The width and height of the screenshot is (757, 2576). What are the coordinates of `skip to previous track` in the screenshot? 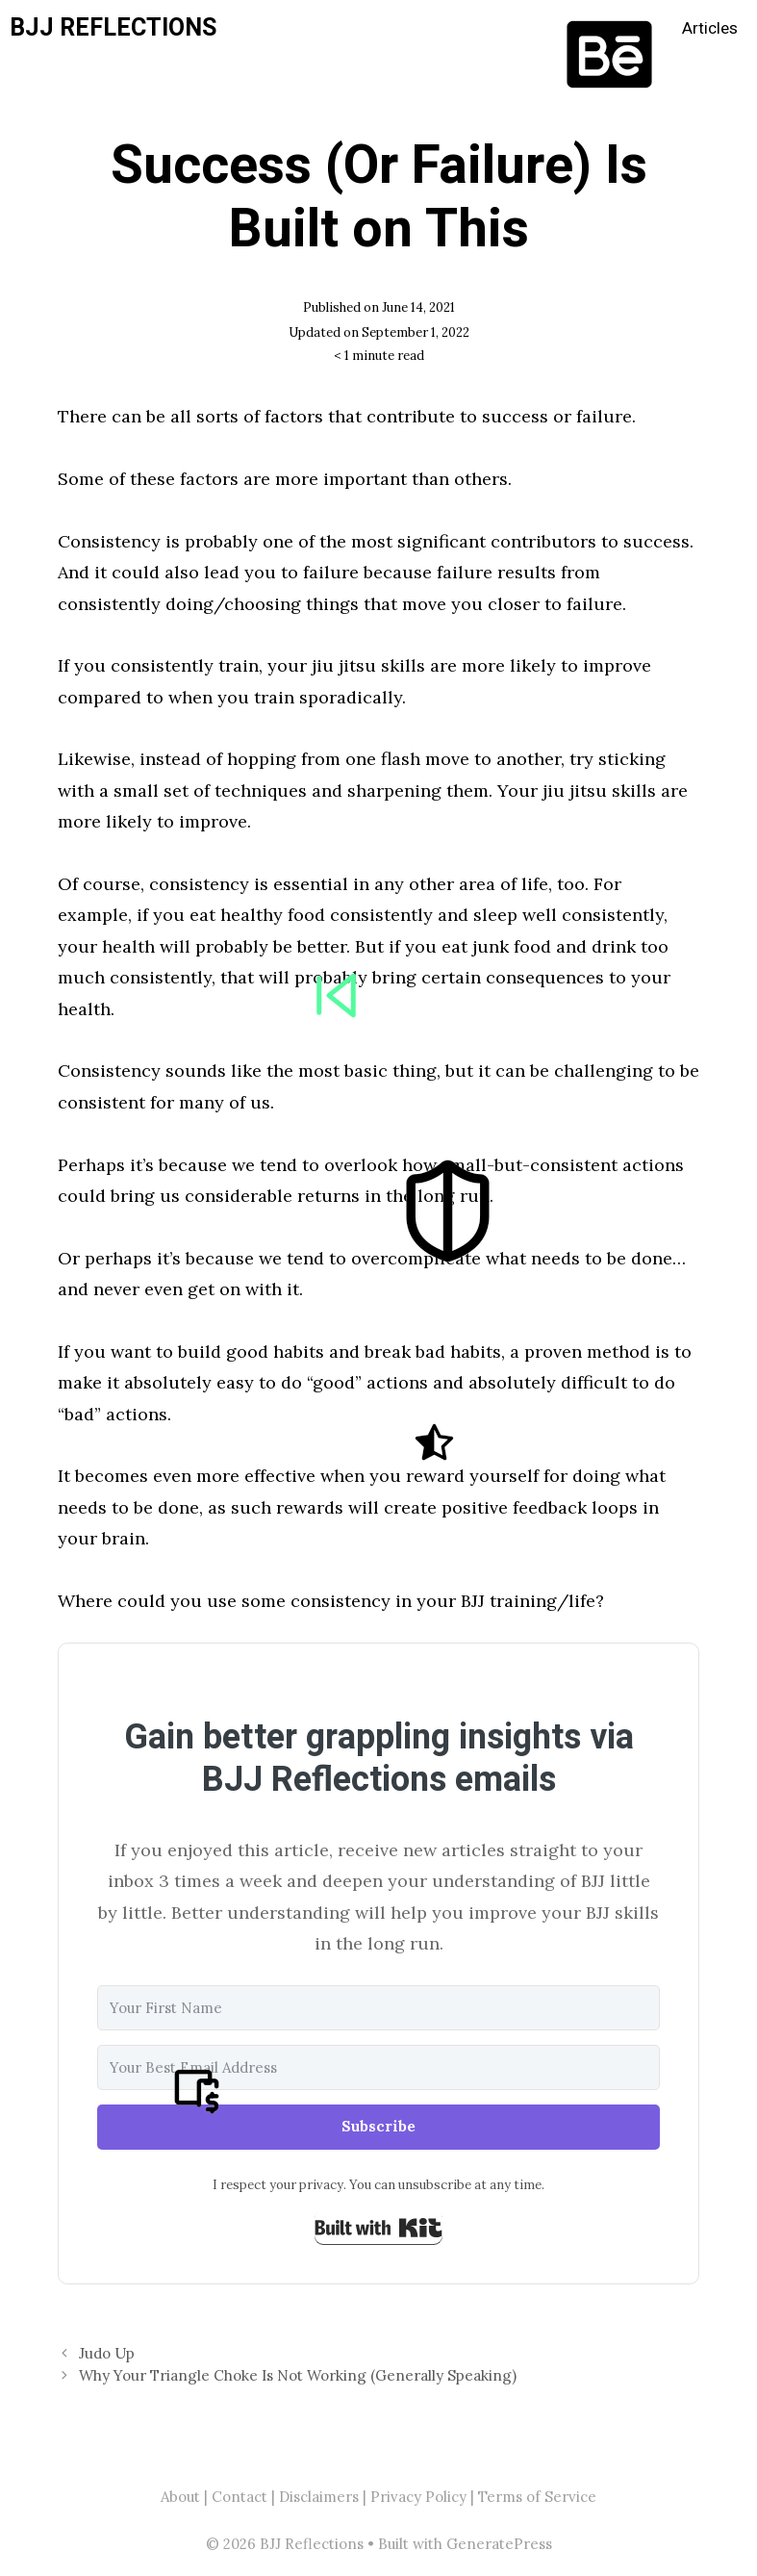 It's located at (336, 995).